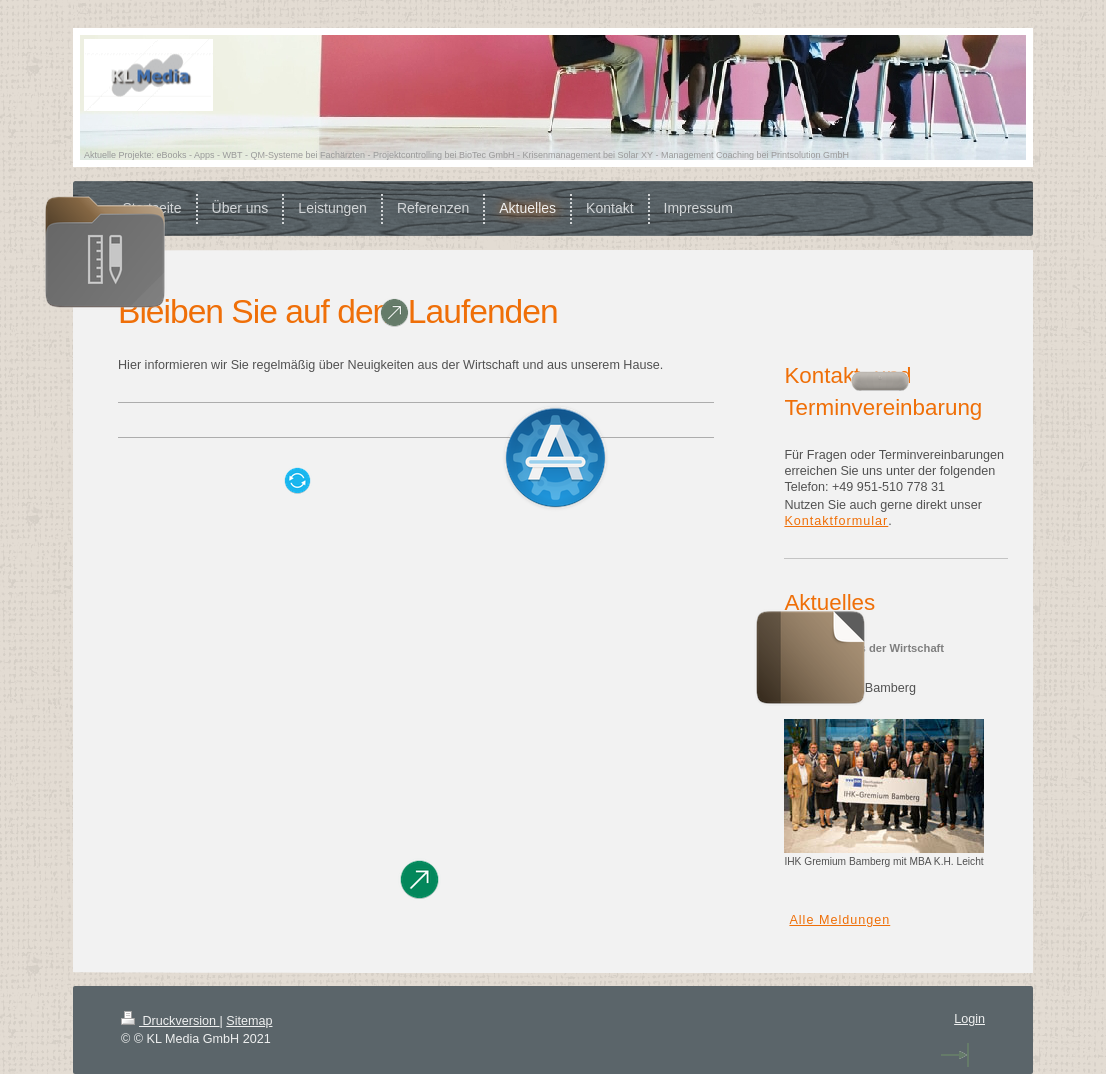 Image resolution: width=1106 pixels, height=1074 pixels. I want to click on access document templates folder, so click(105, 252).